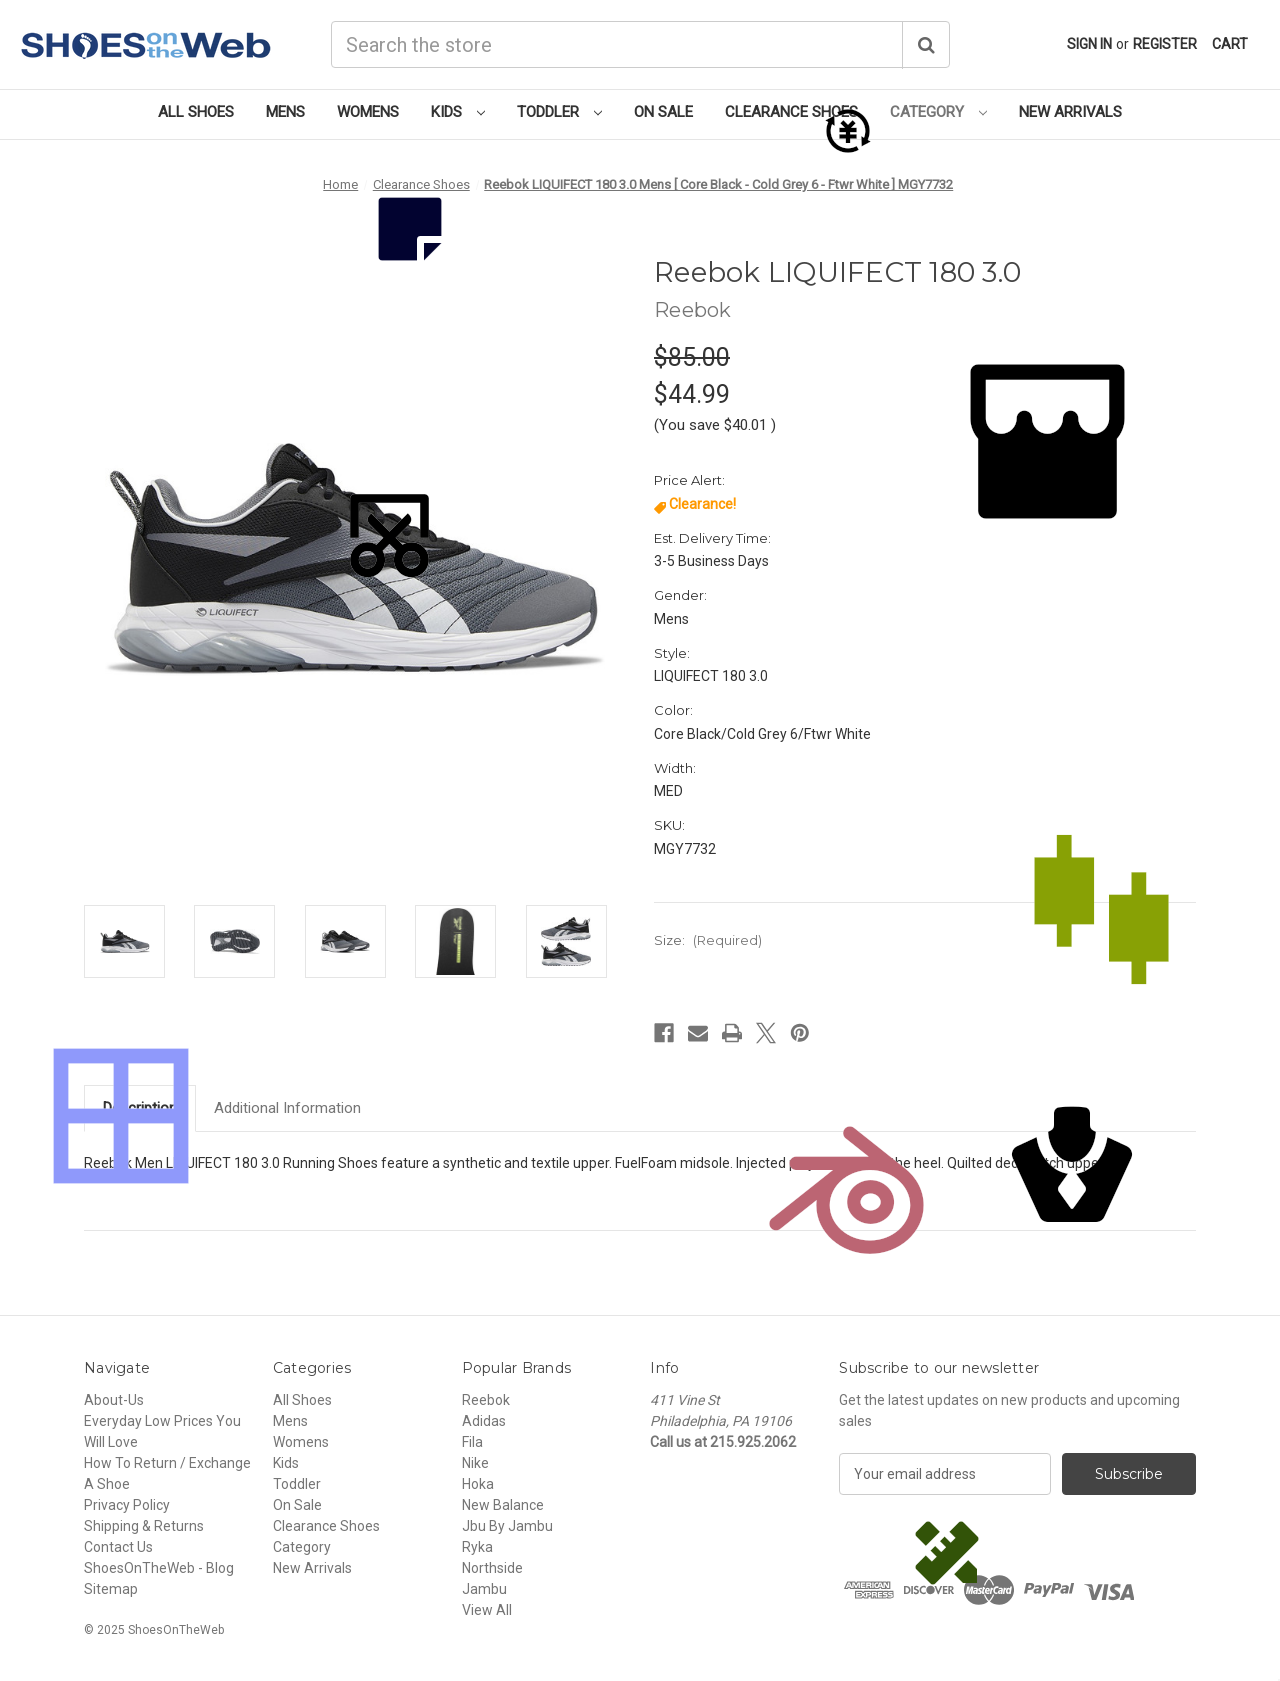  I want to click on capture a screenshot, so click(389, 533).